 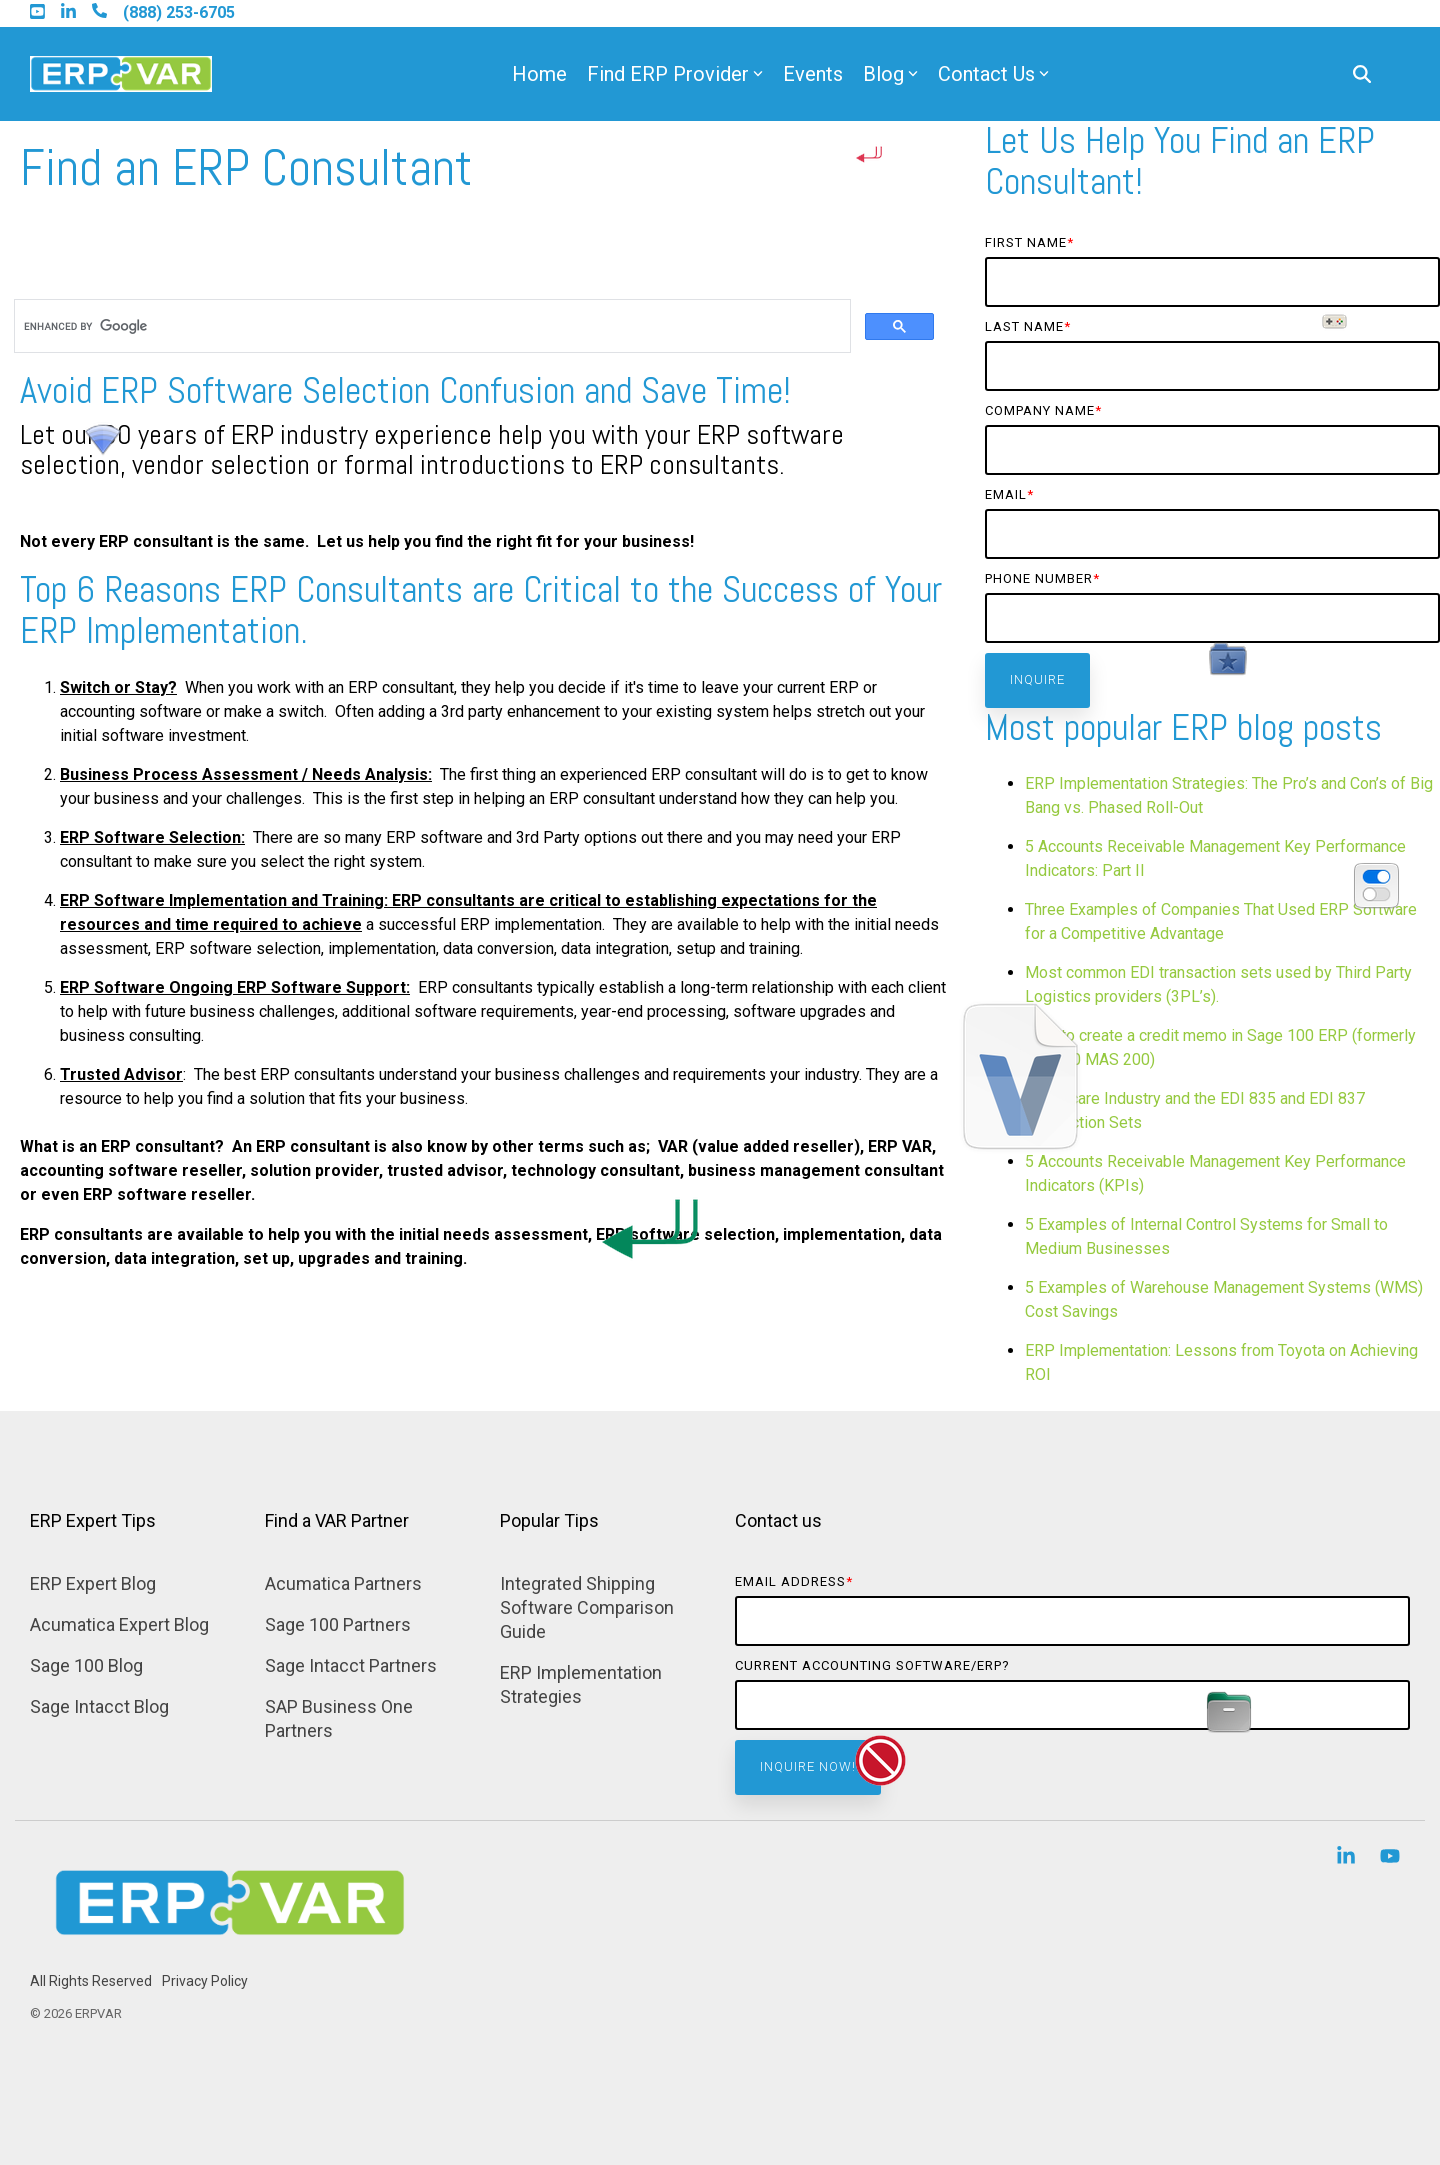 What do you see at coordinates (1376, 885) in the screenshot?
I see `open system settings or preferences` at bounding box center [1376, 885].